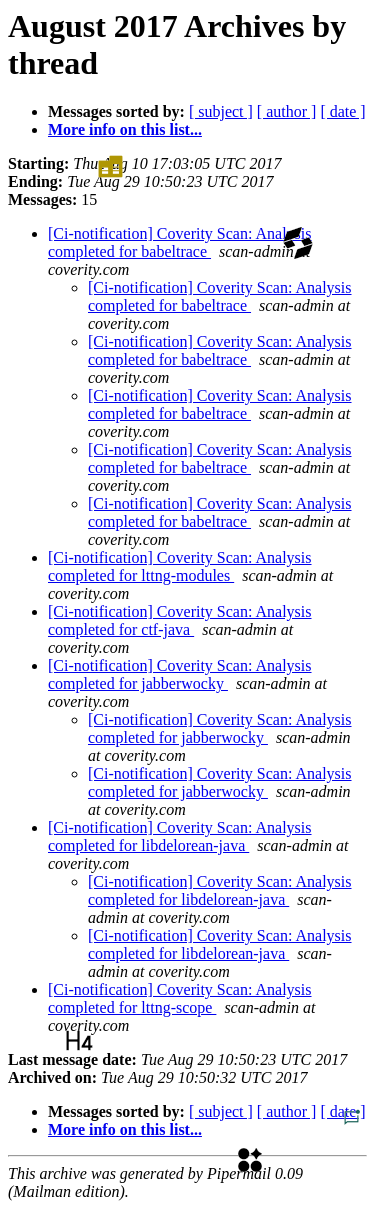 This screenshot has width=375, height=1209. Describe the element at coordinates (110, 166) in the screenshot. I see `access database or data storage` at that location.